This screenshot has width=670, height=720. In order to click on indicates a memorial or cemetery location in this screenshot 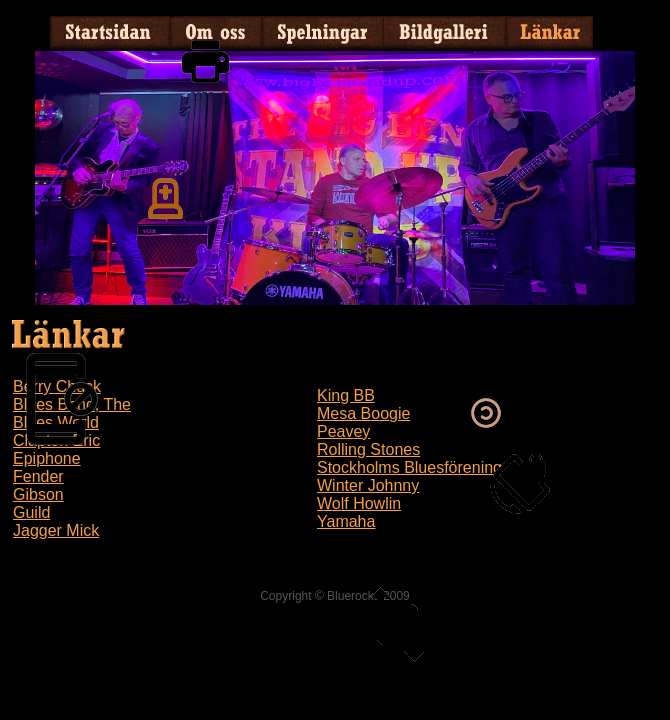, I will do `click(165, 197)`.